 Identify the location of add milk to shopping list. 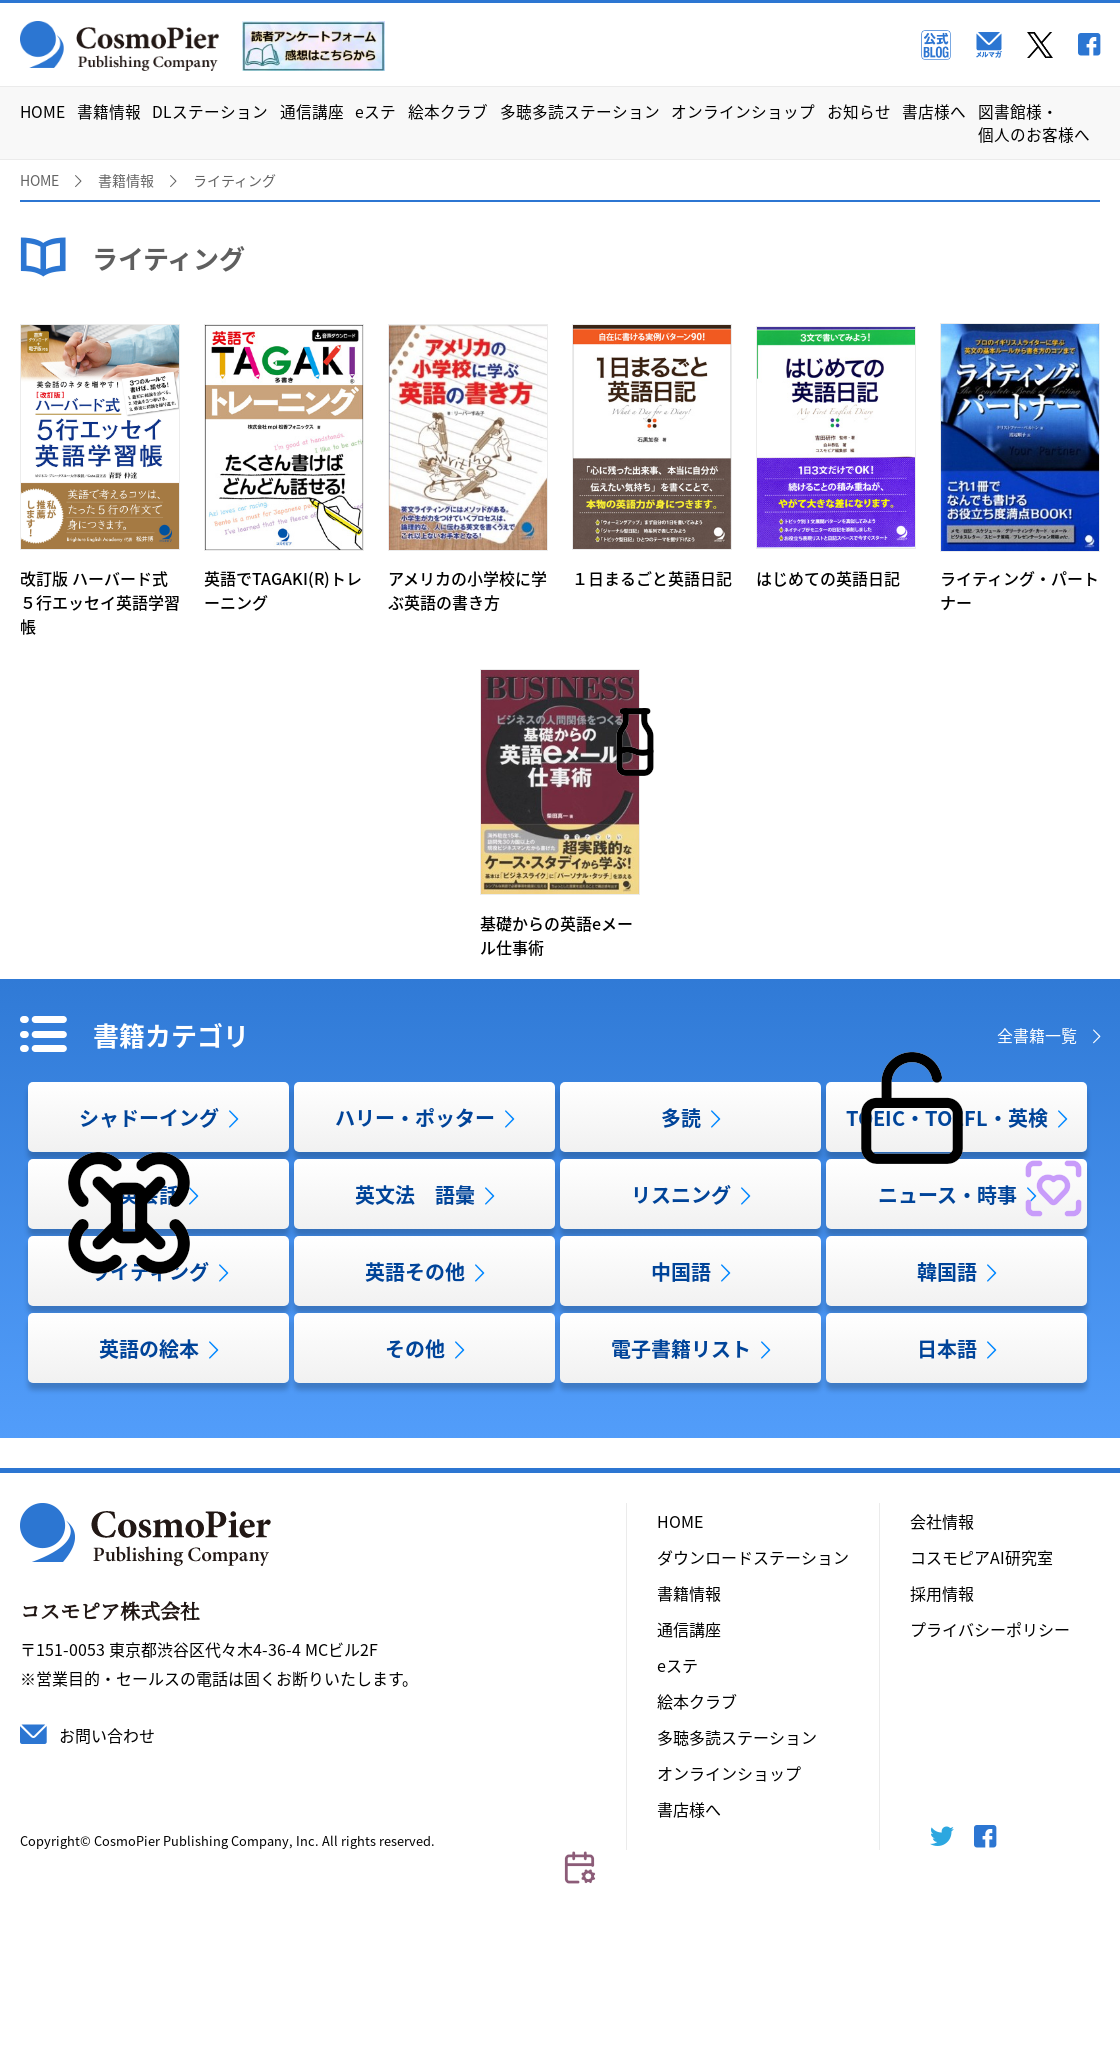
(635, 742).